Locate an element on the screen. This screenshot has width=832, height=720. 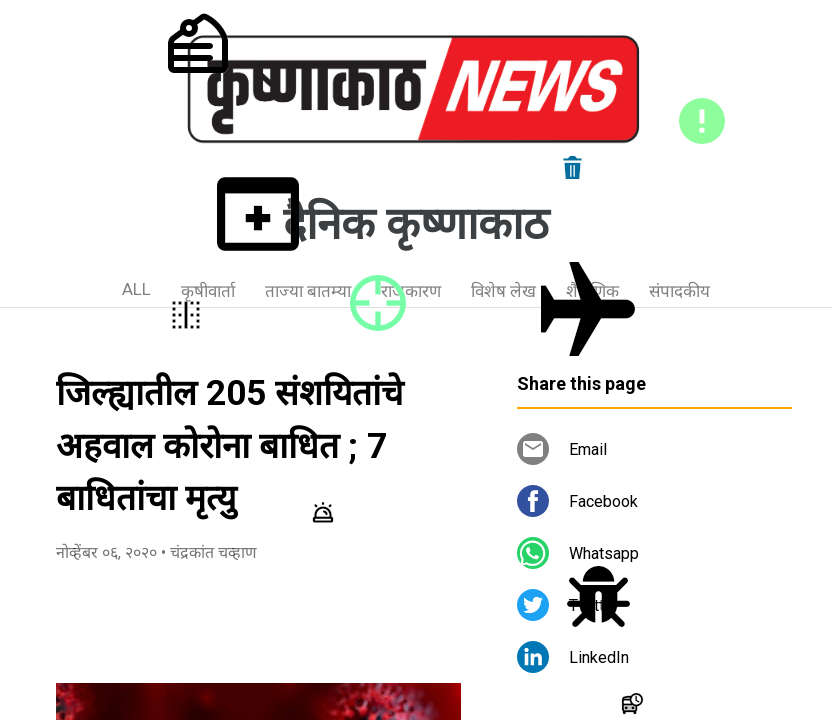
indicates an error or warning state is located at coordinates (702, 121).